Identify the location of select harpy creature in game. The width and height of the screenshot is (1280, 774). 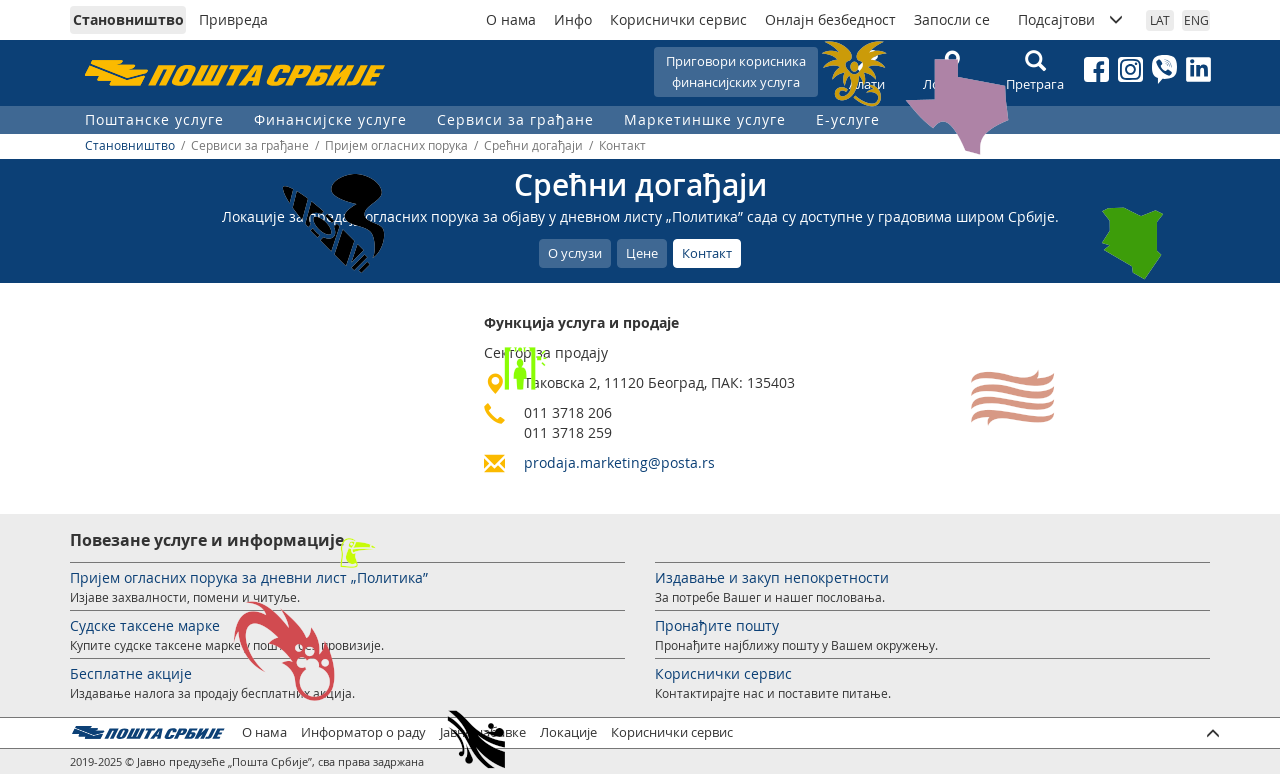
(854, 73).